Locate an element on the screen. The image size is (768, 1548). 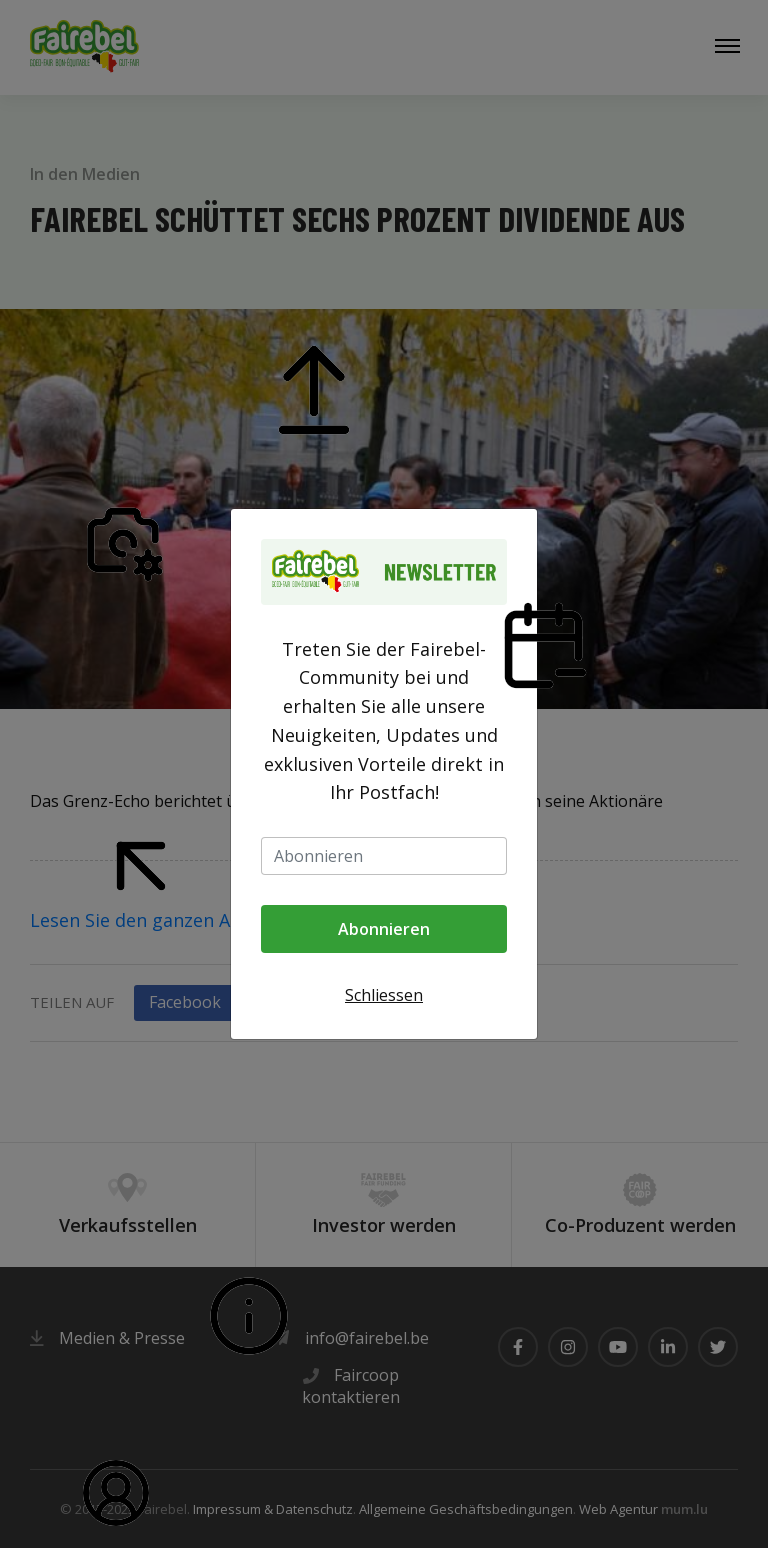
view more information or details is located at coordinates (249, 1316).